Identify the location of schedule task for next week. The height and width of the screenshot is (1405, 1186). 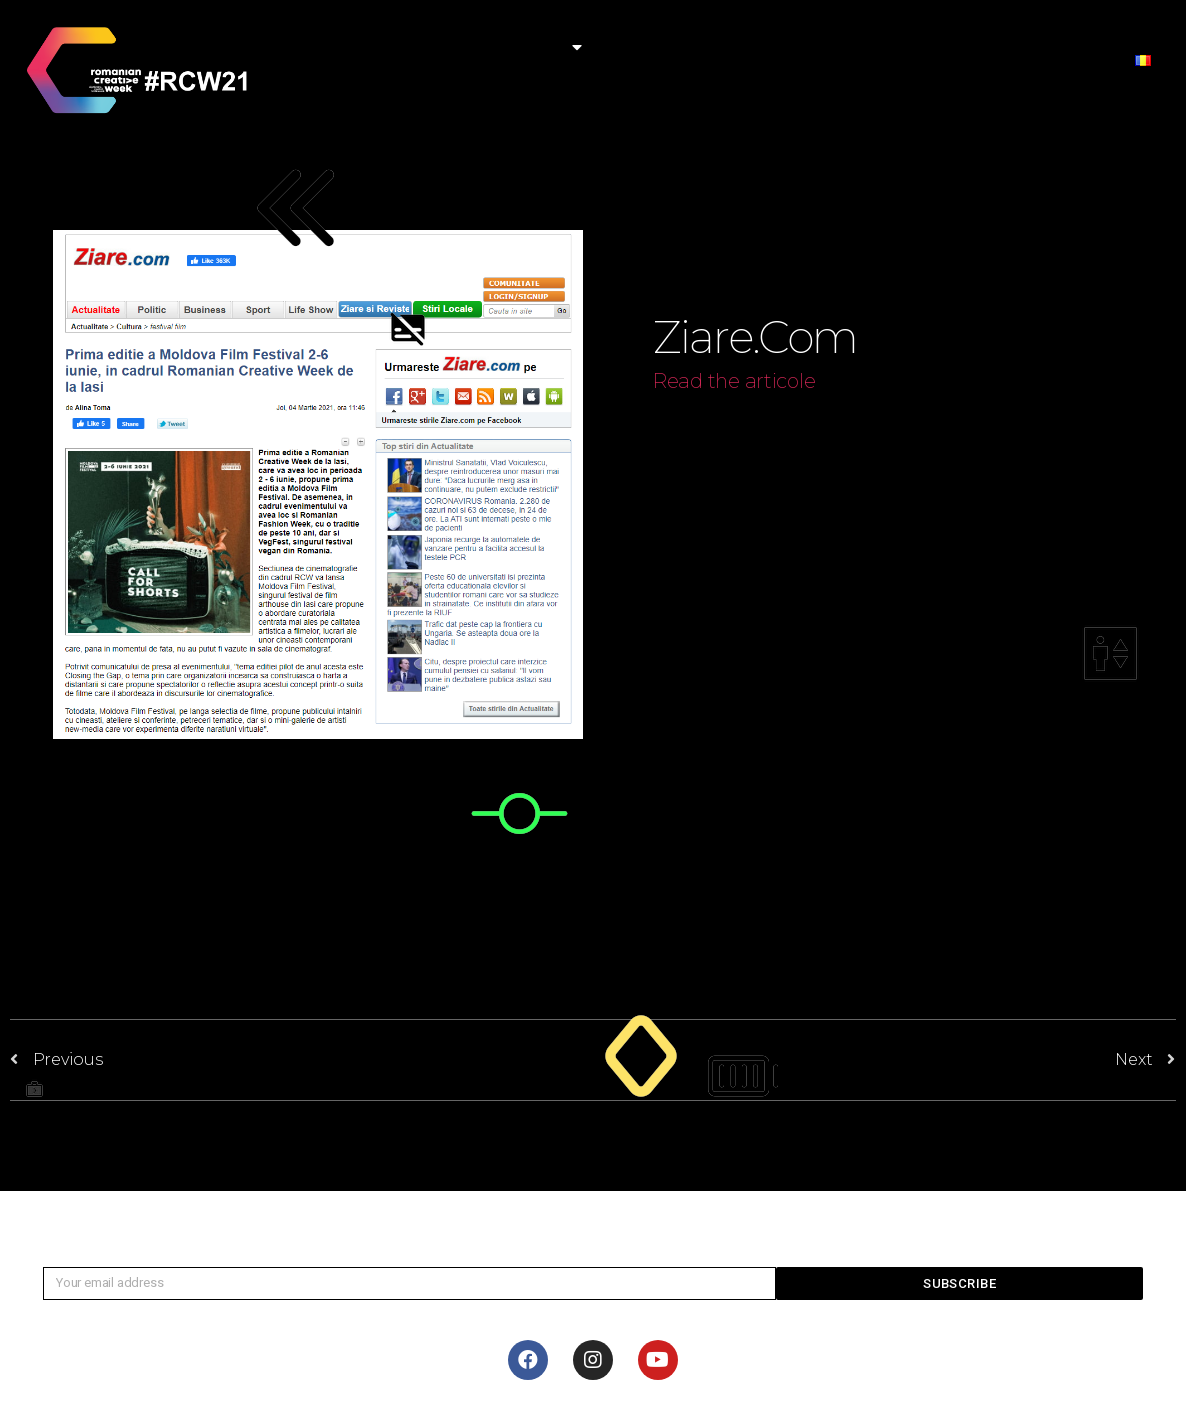
(34, 1088).